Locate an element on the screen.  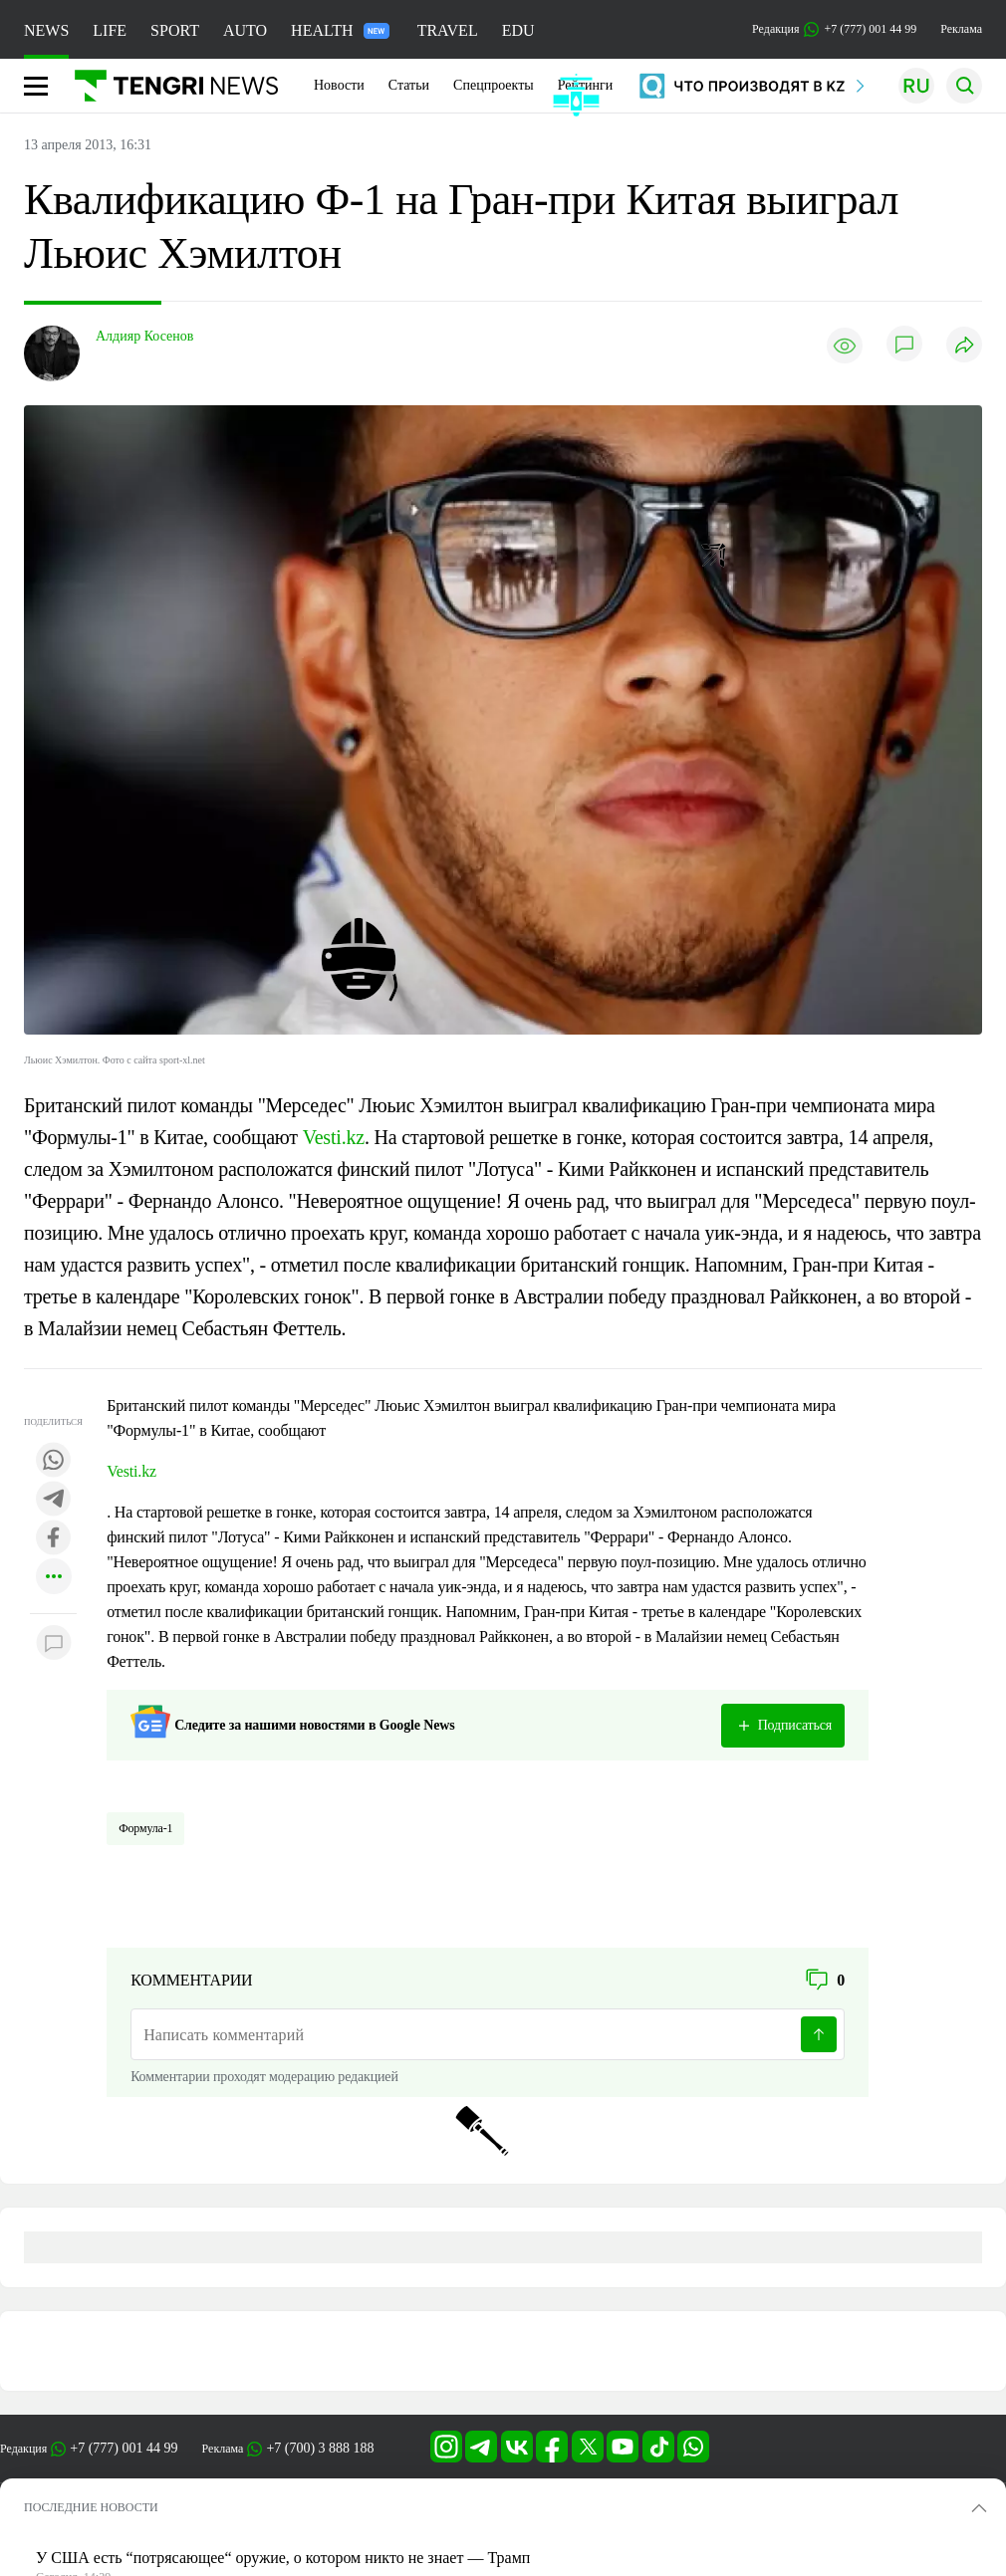
equip armored boomerang weapon is located at coordinates (713, 555).